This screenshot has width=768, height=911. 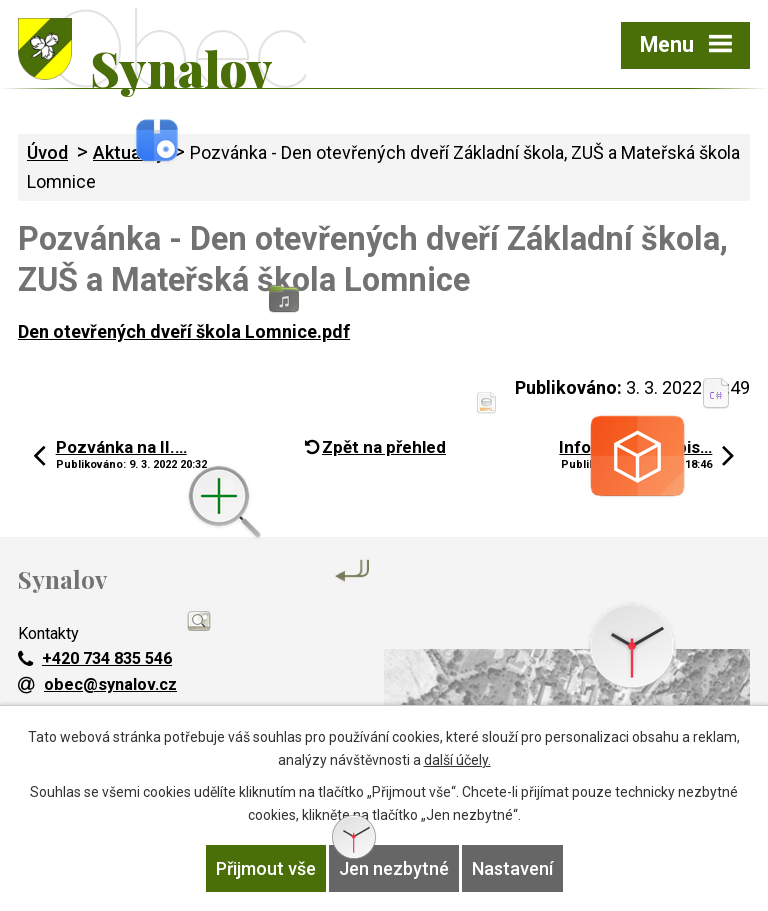 I want to click on a C# source code file, so click(x=716, y=393).